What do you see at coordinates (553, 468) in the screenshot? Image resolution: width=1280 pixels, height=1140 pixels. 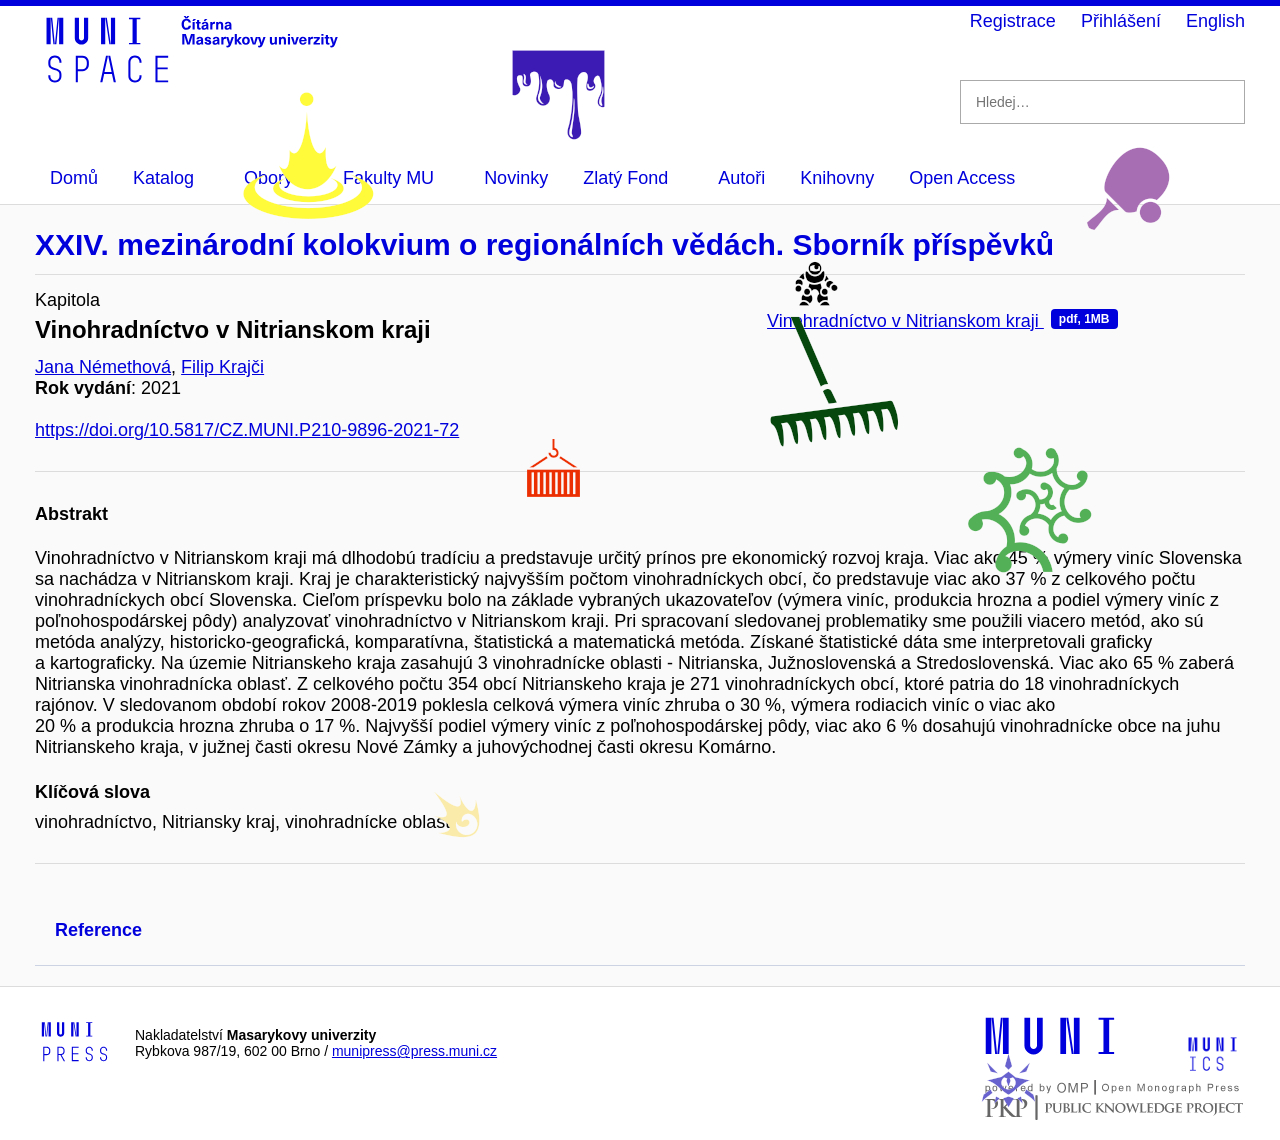 I see `view inventory or storage contents` at bounding box center [553, 468].